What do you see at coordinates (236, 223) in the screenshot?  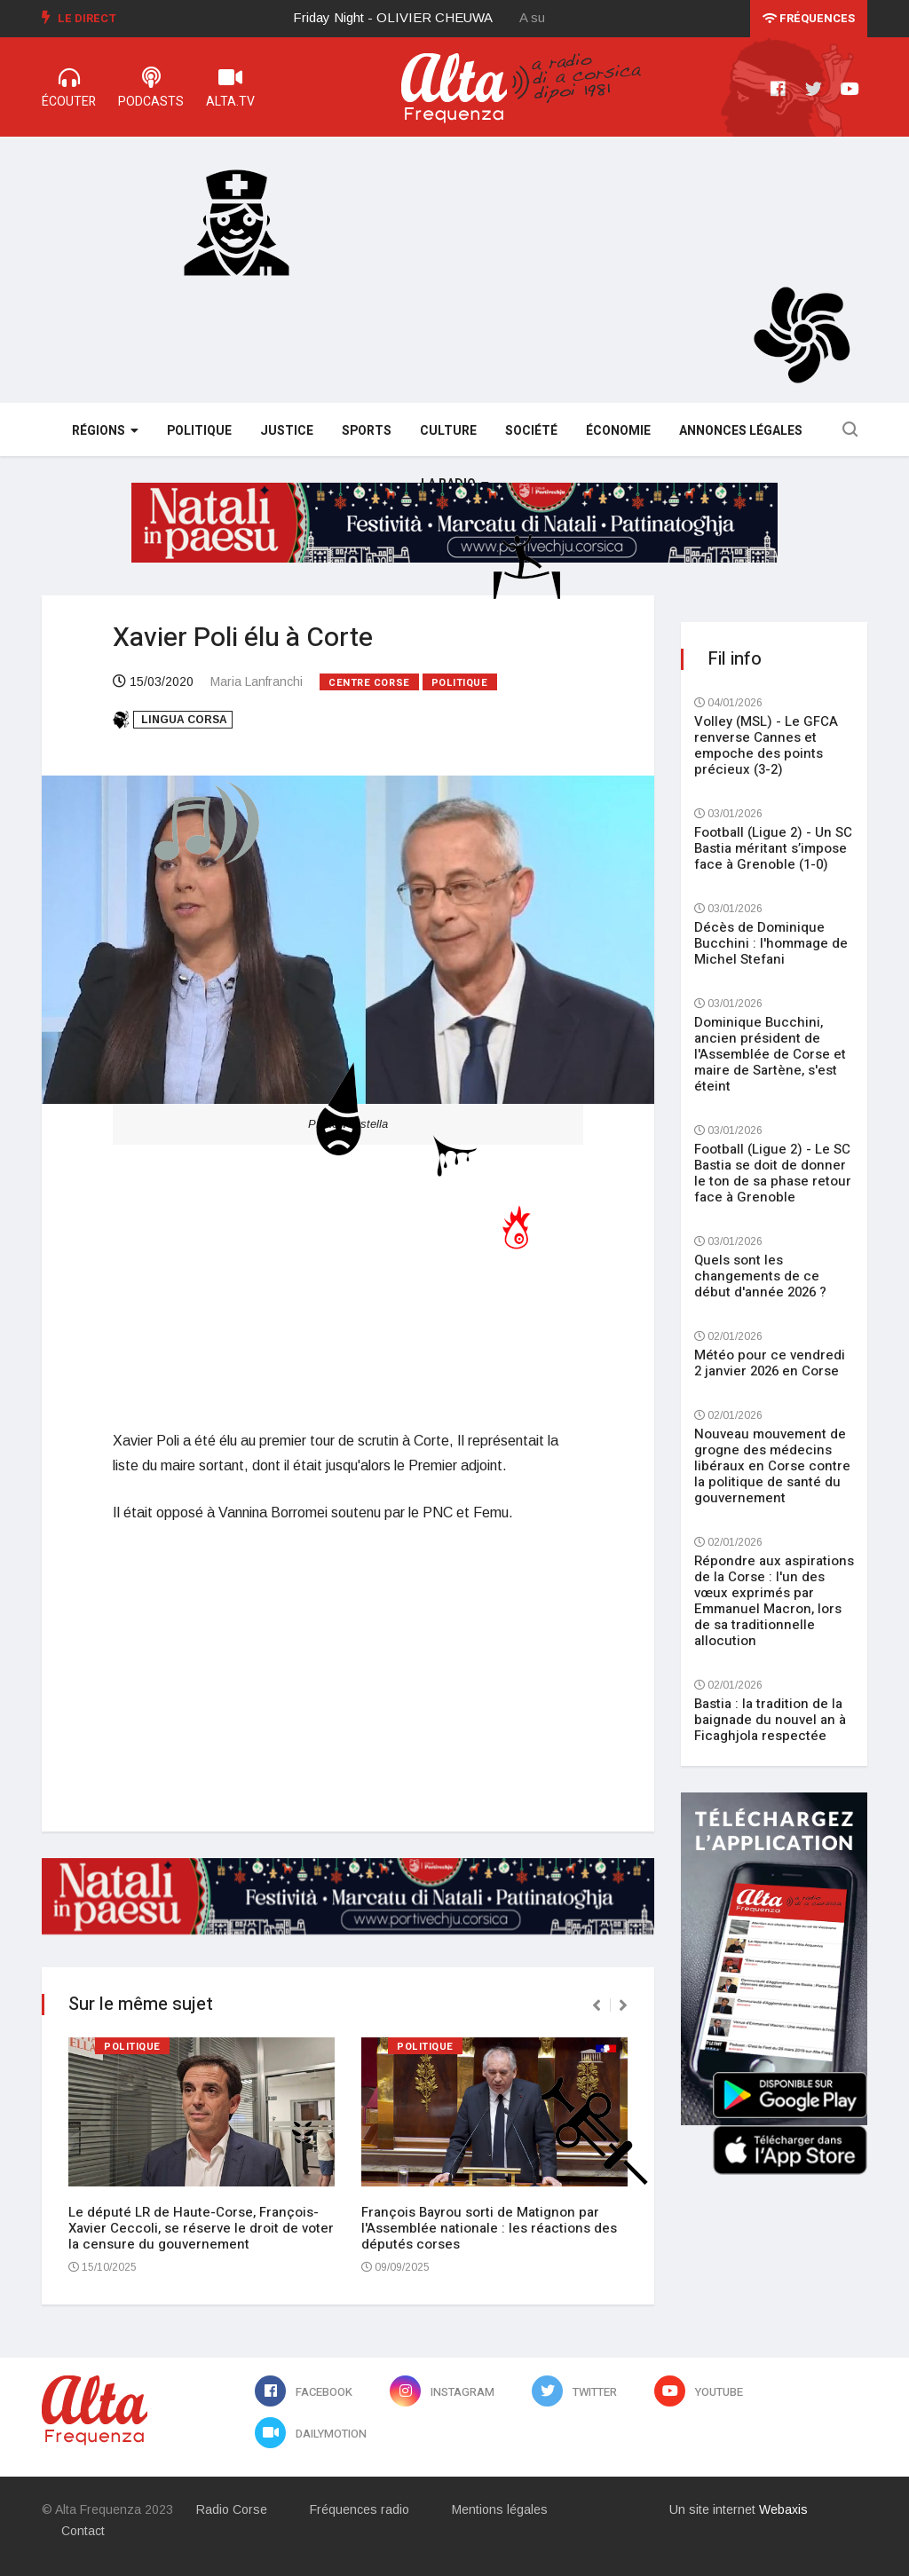 I see `access healthcare or medical services` at bounding box center [236, 223].